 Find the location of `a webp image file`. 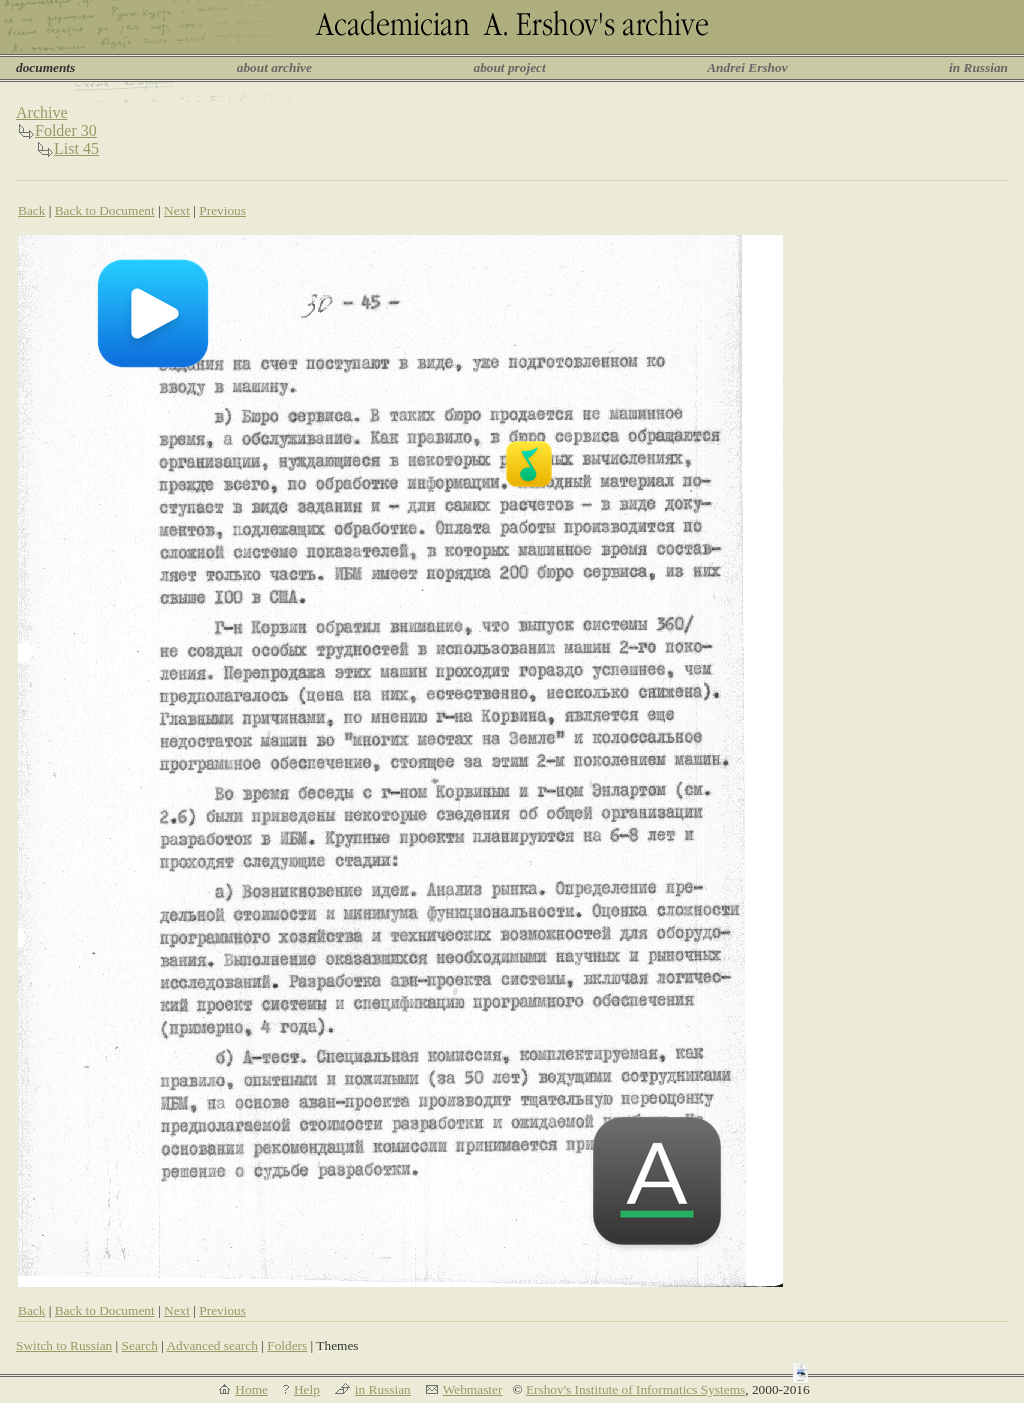

a webp image file is located at coordinates (800, 1373).